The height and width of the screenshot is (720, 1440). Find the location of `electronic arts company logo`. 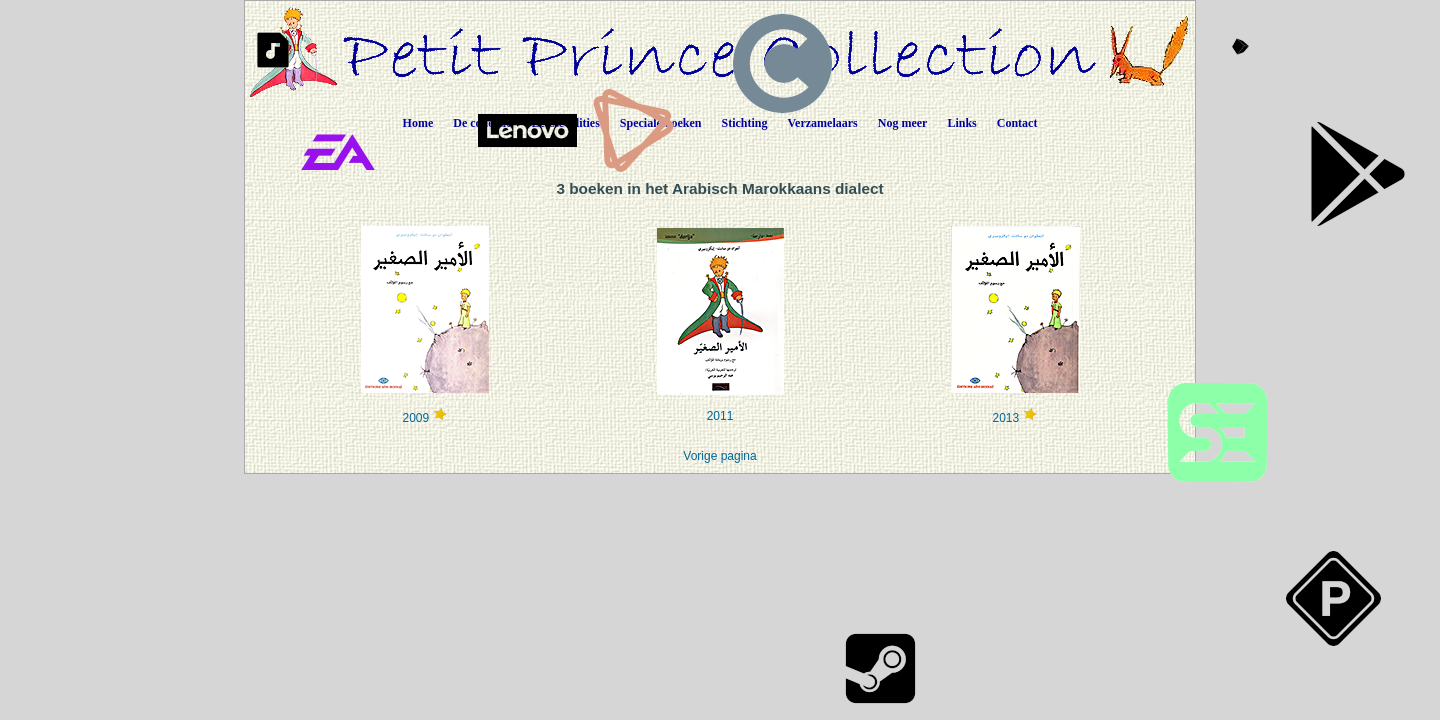

electronic arts company logo is located at coordinates (338, 152).